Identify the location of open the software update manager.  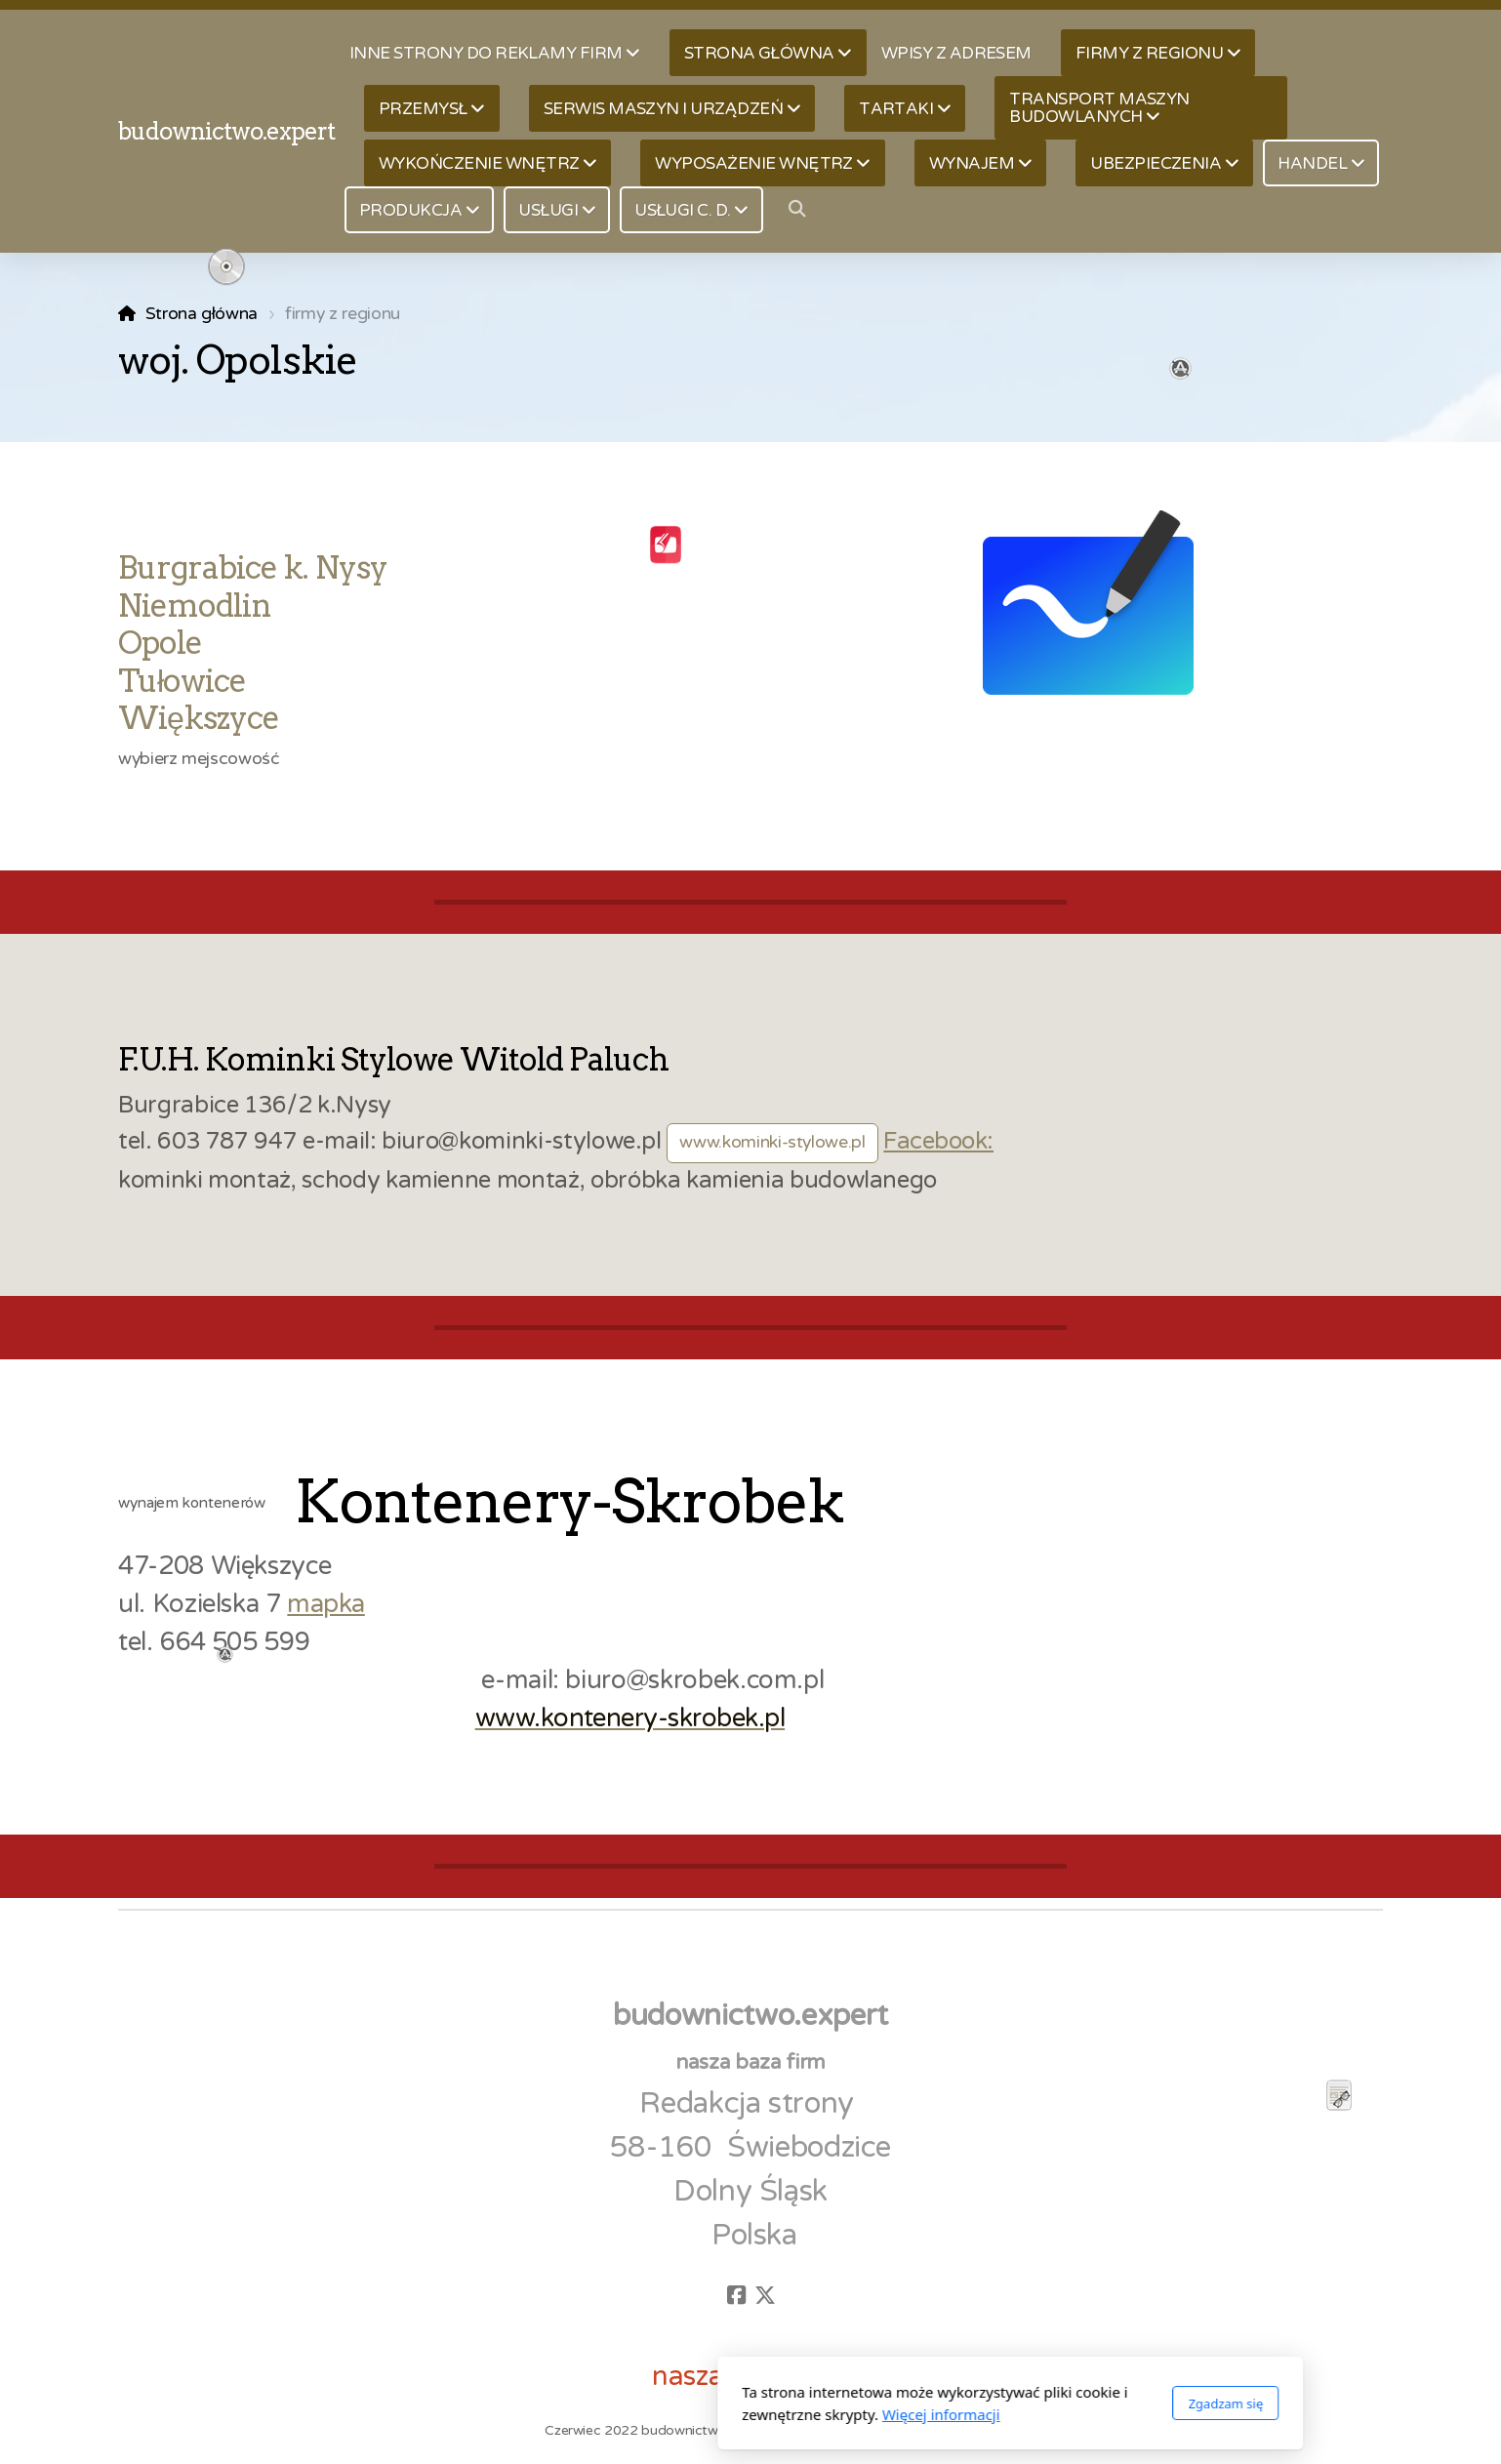
(1180, 368).